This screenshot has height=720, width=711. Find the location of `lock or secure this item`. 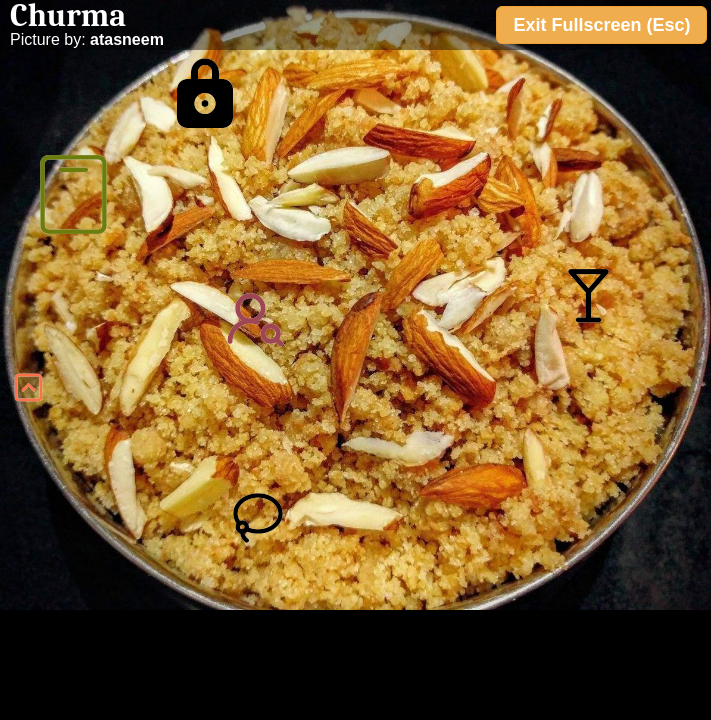

lock or secure this item is located at coordinates (205, 93).